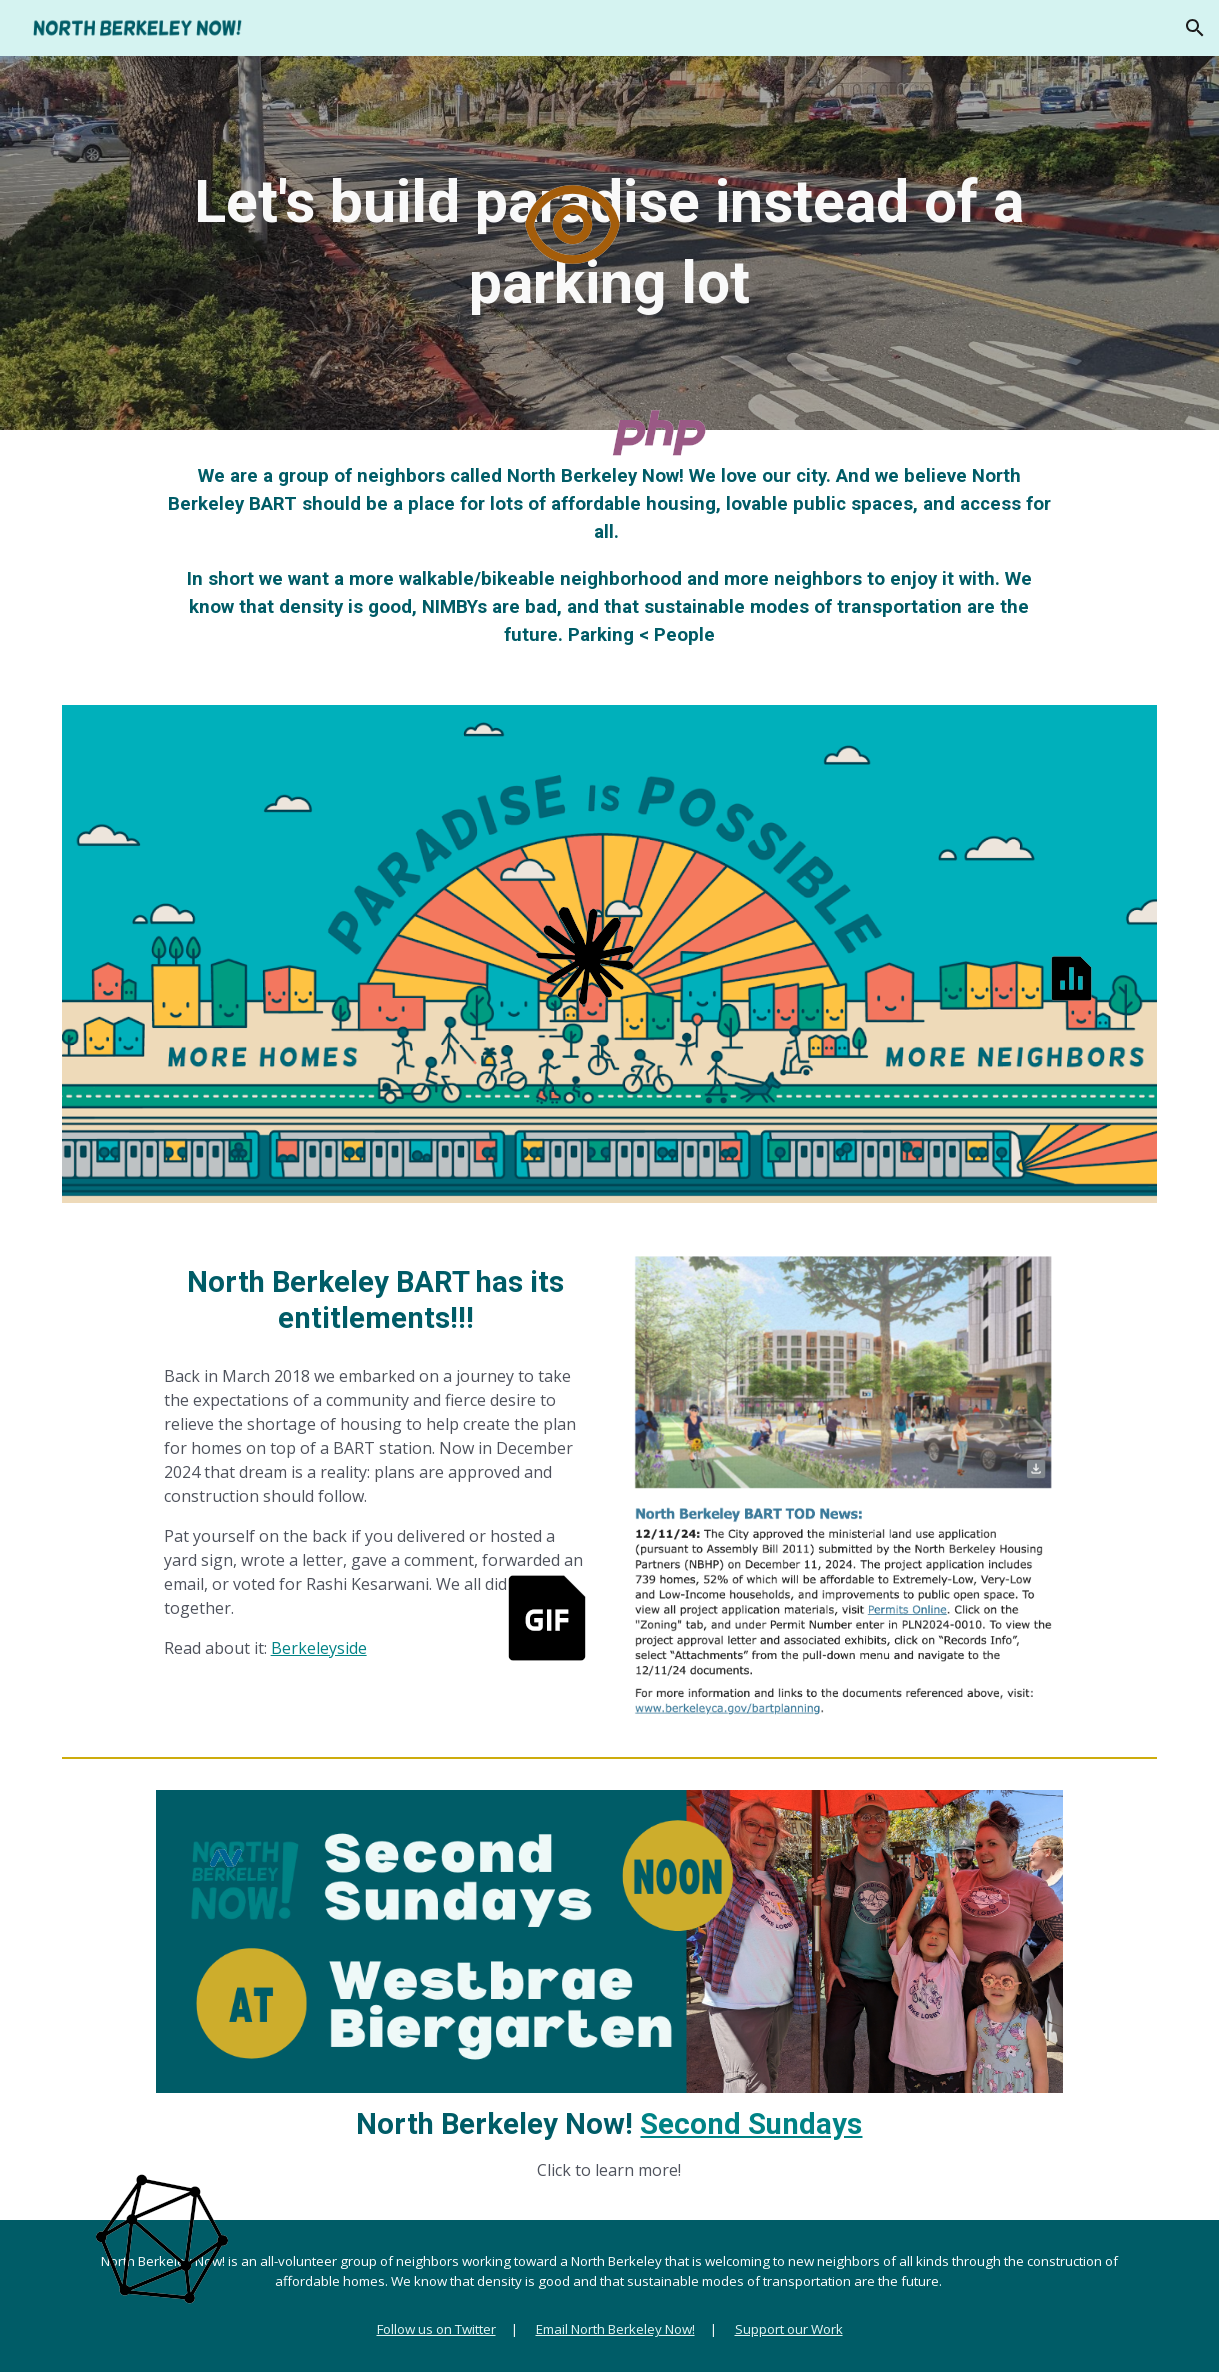  I want to click on attach a GIF file, so click(547, 1618).